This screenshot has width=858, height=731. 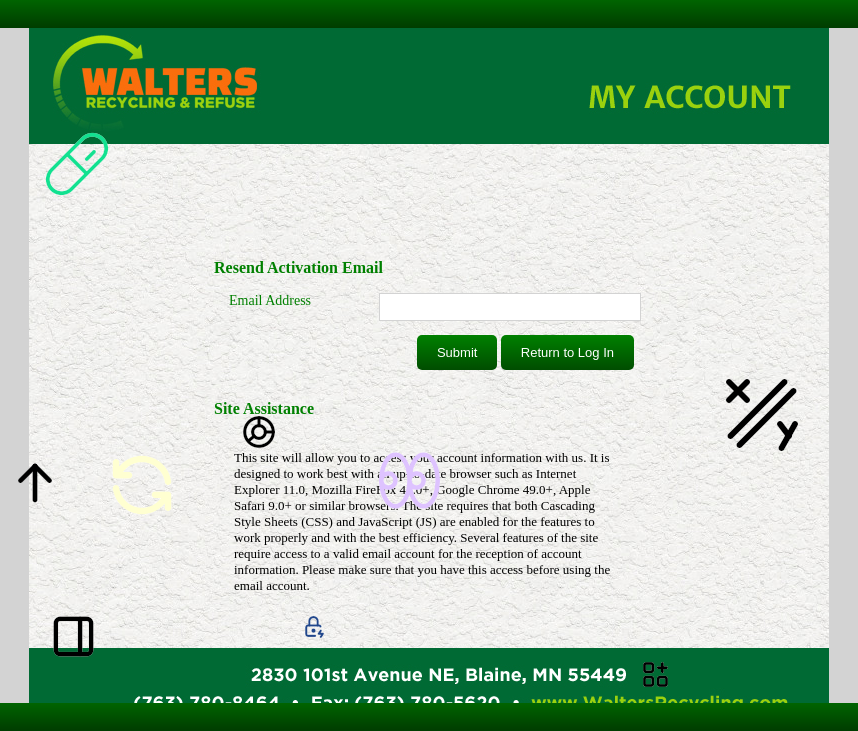 I want to click on perform floor division operation (x ÷ y rounded down), so click(x=762, y=415).